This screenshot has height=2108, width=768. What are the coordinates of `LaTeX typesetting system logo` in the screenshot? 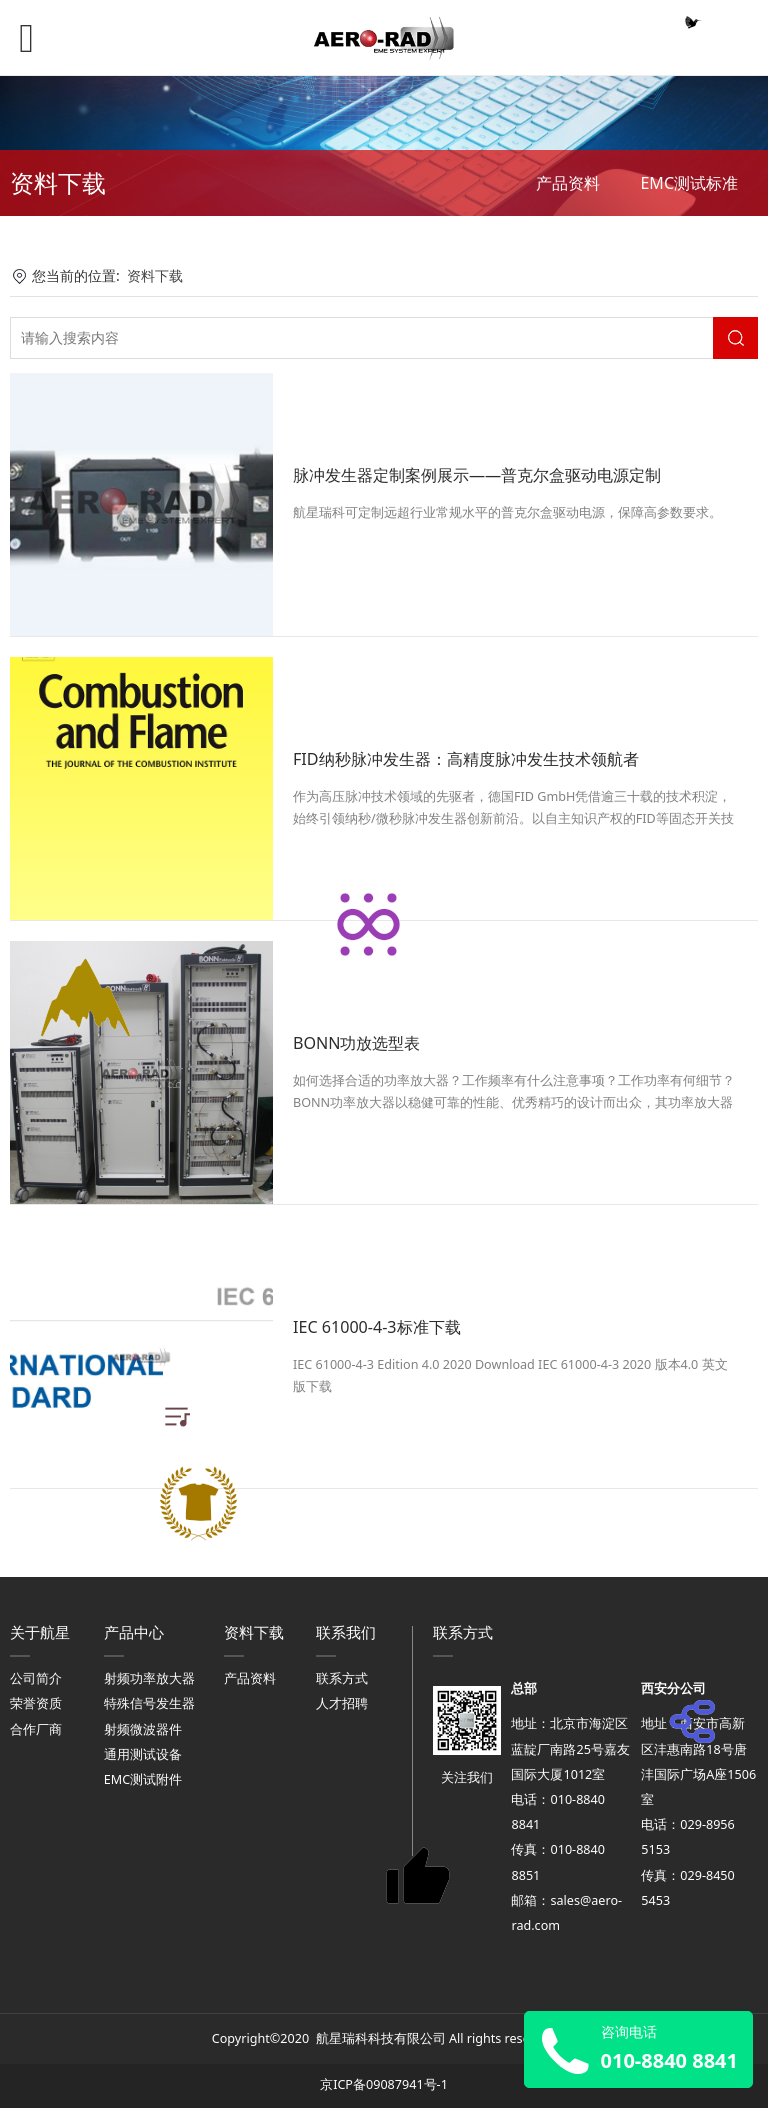 It's located at (693, 22).